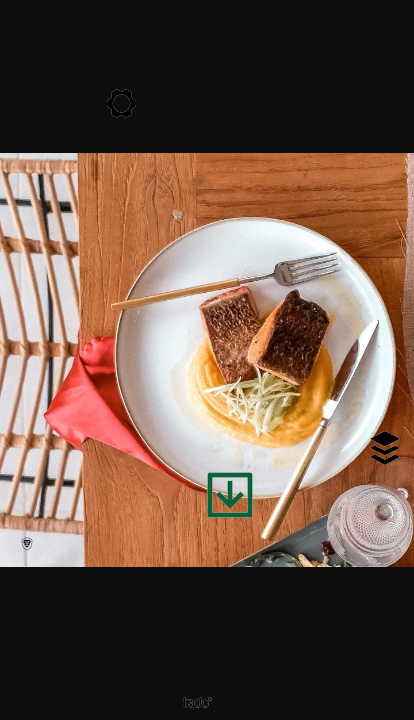  I want to click on buffer social media management app logo, so click(385, 448).